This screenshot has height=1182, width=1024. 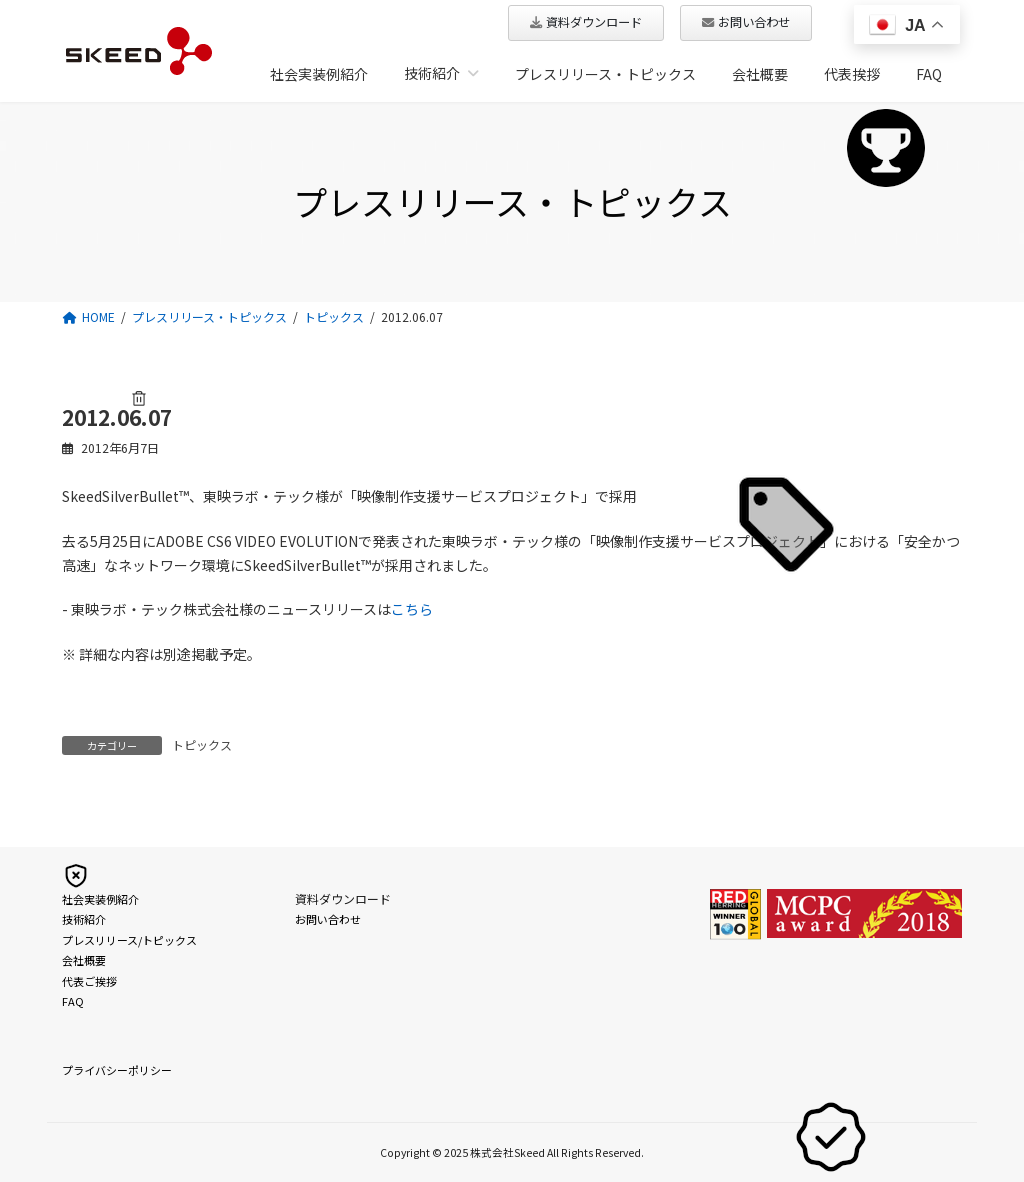 What do you see at coordinates (76, 876) in the screenshot?
I see `security check failed` at bounding box center [76, 876].